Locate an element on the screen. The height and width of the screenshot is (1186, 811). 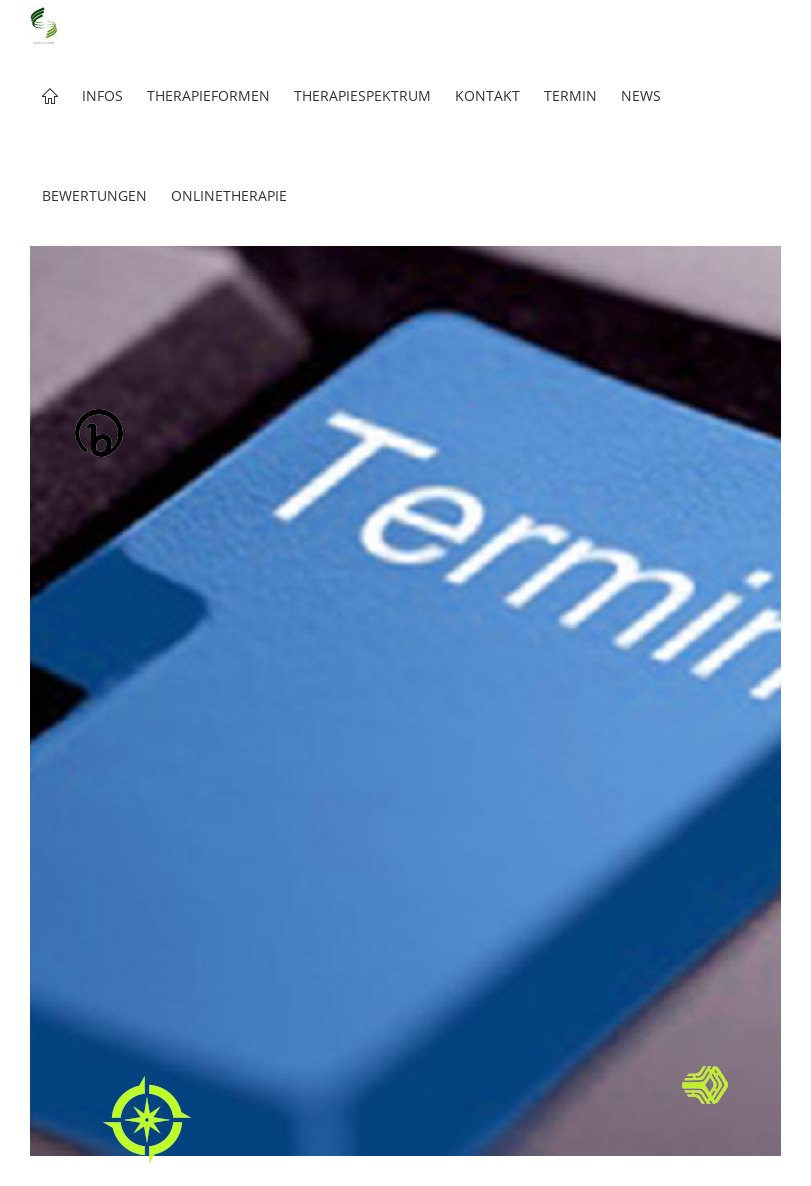
open bitly link shortening service is located at coordinates (99, 433).